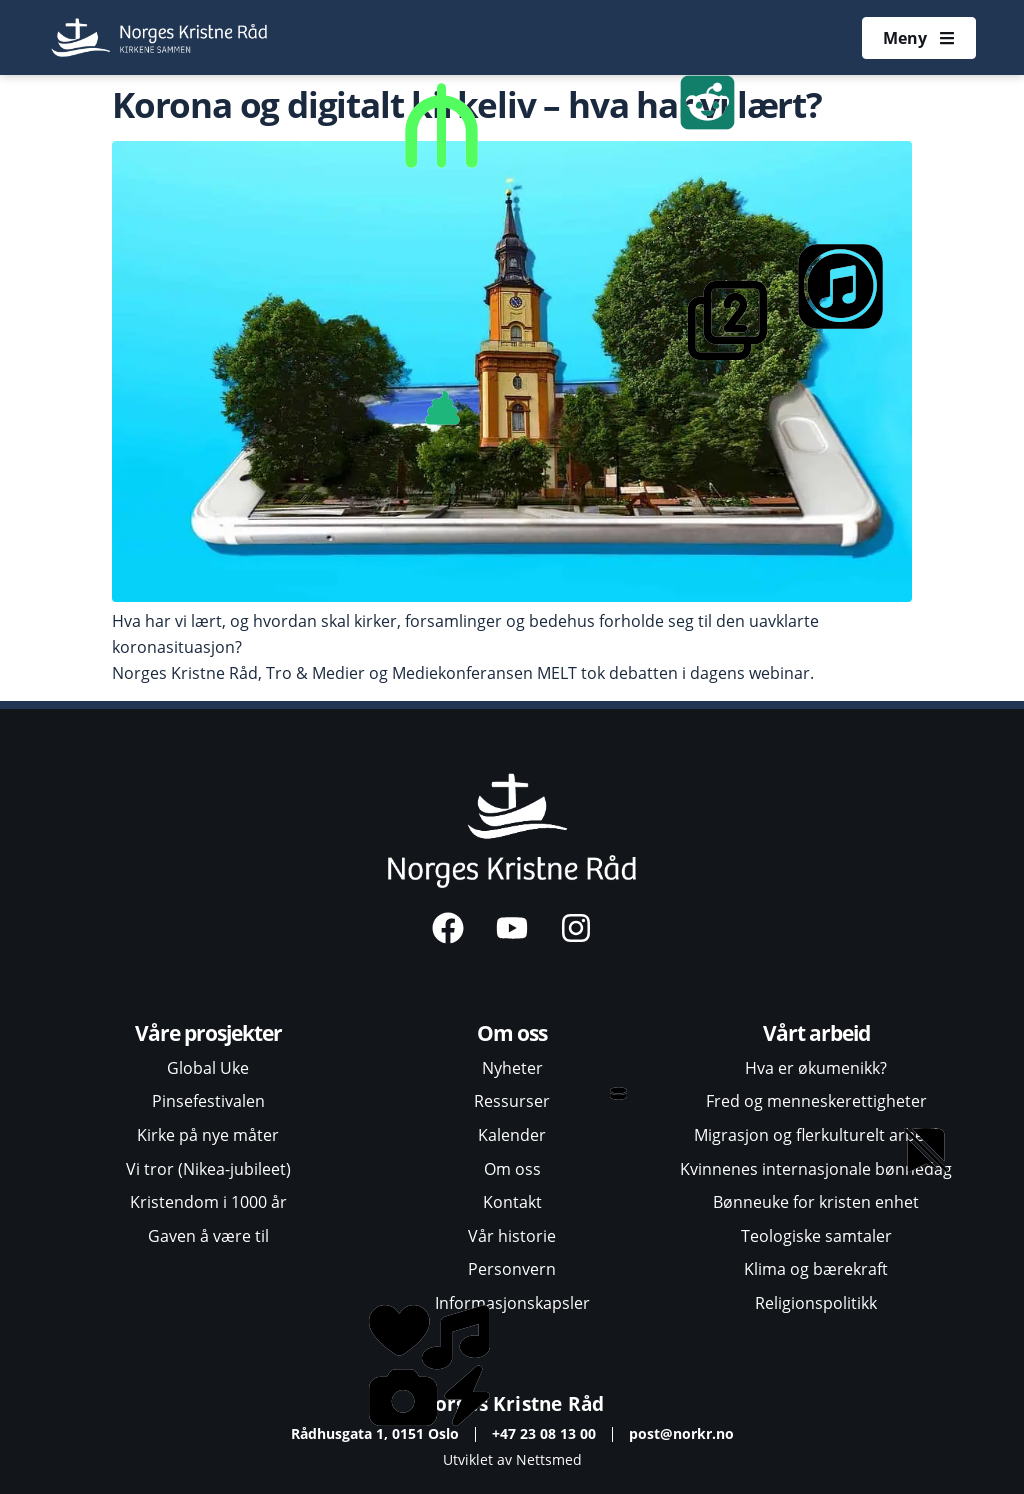  What do you see at coordinates (727, 320) in the screenshot?
I see `view second item in a collection` at bounding box center [727, 320].